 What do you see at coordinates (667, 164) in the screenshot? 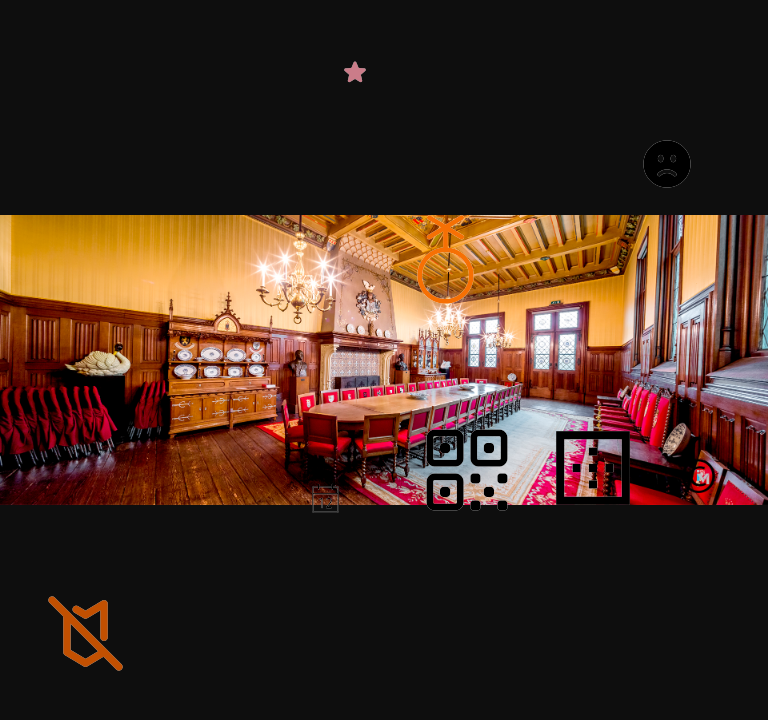
I see `indicates negative feedback or dissatisfaction` at bounding box center [667, 164].